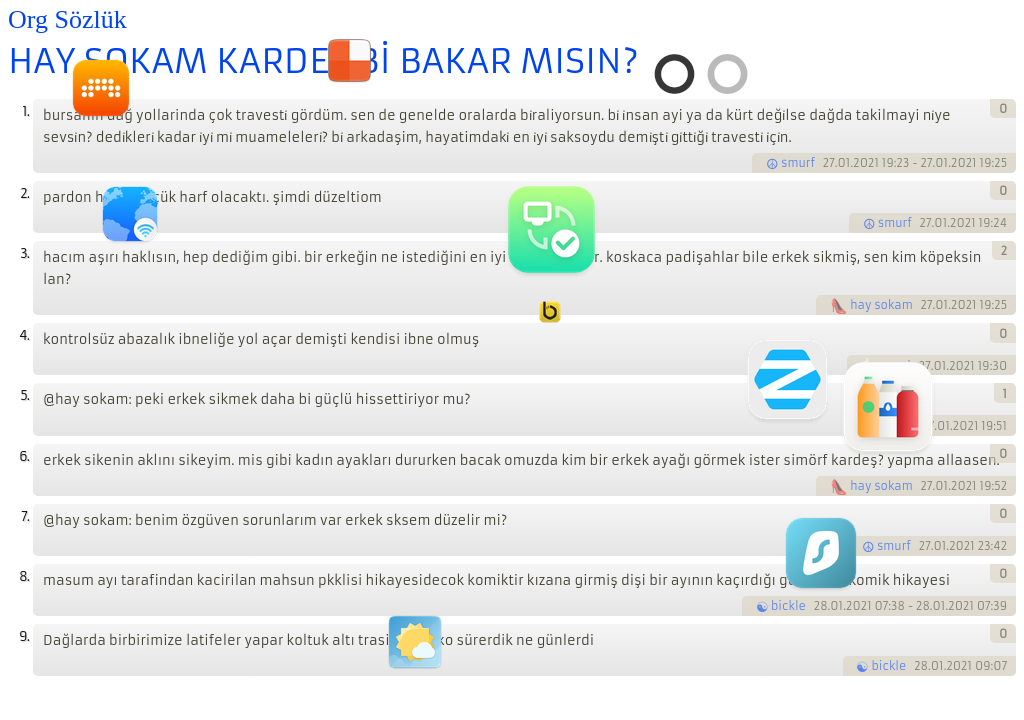 This screenshot has width=1024, height=720. Describe the element at coordinates (349, 60) in the screenshot. I see `switch to the top-right workspace` at that location.